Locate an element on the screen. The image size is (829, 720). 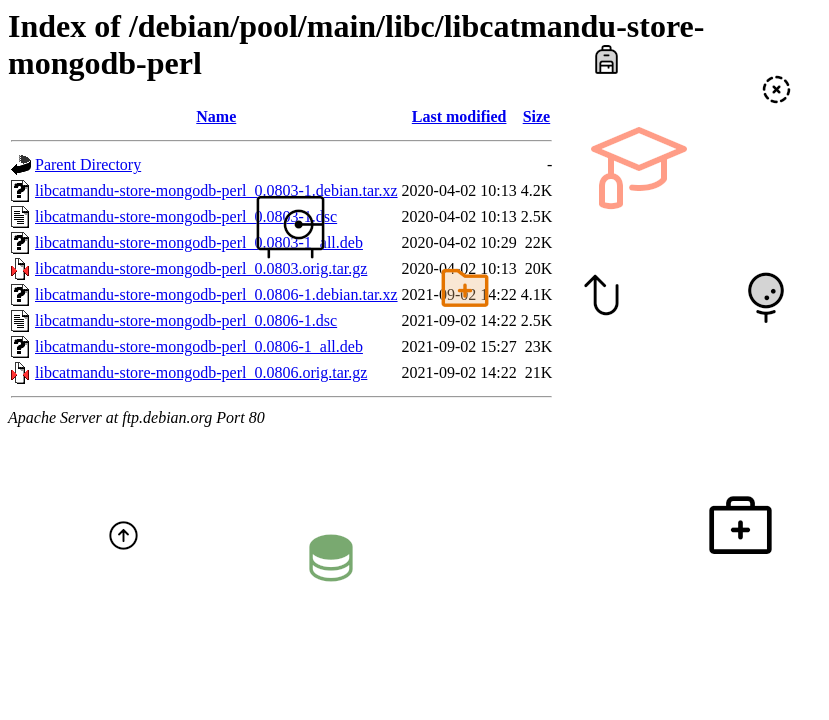
access database or data storage is located at coordinates (331, 558).